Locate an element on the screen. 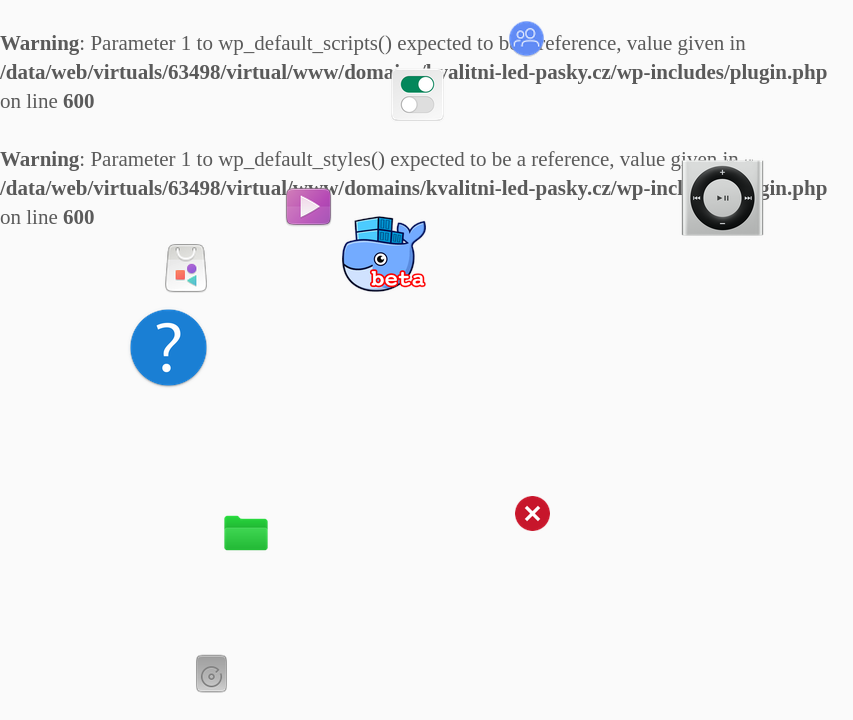 The image size is (853, 720). iPod shuffle device icon is located at coordinates (722, 197).